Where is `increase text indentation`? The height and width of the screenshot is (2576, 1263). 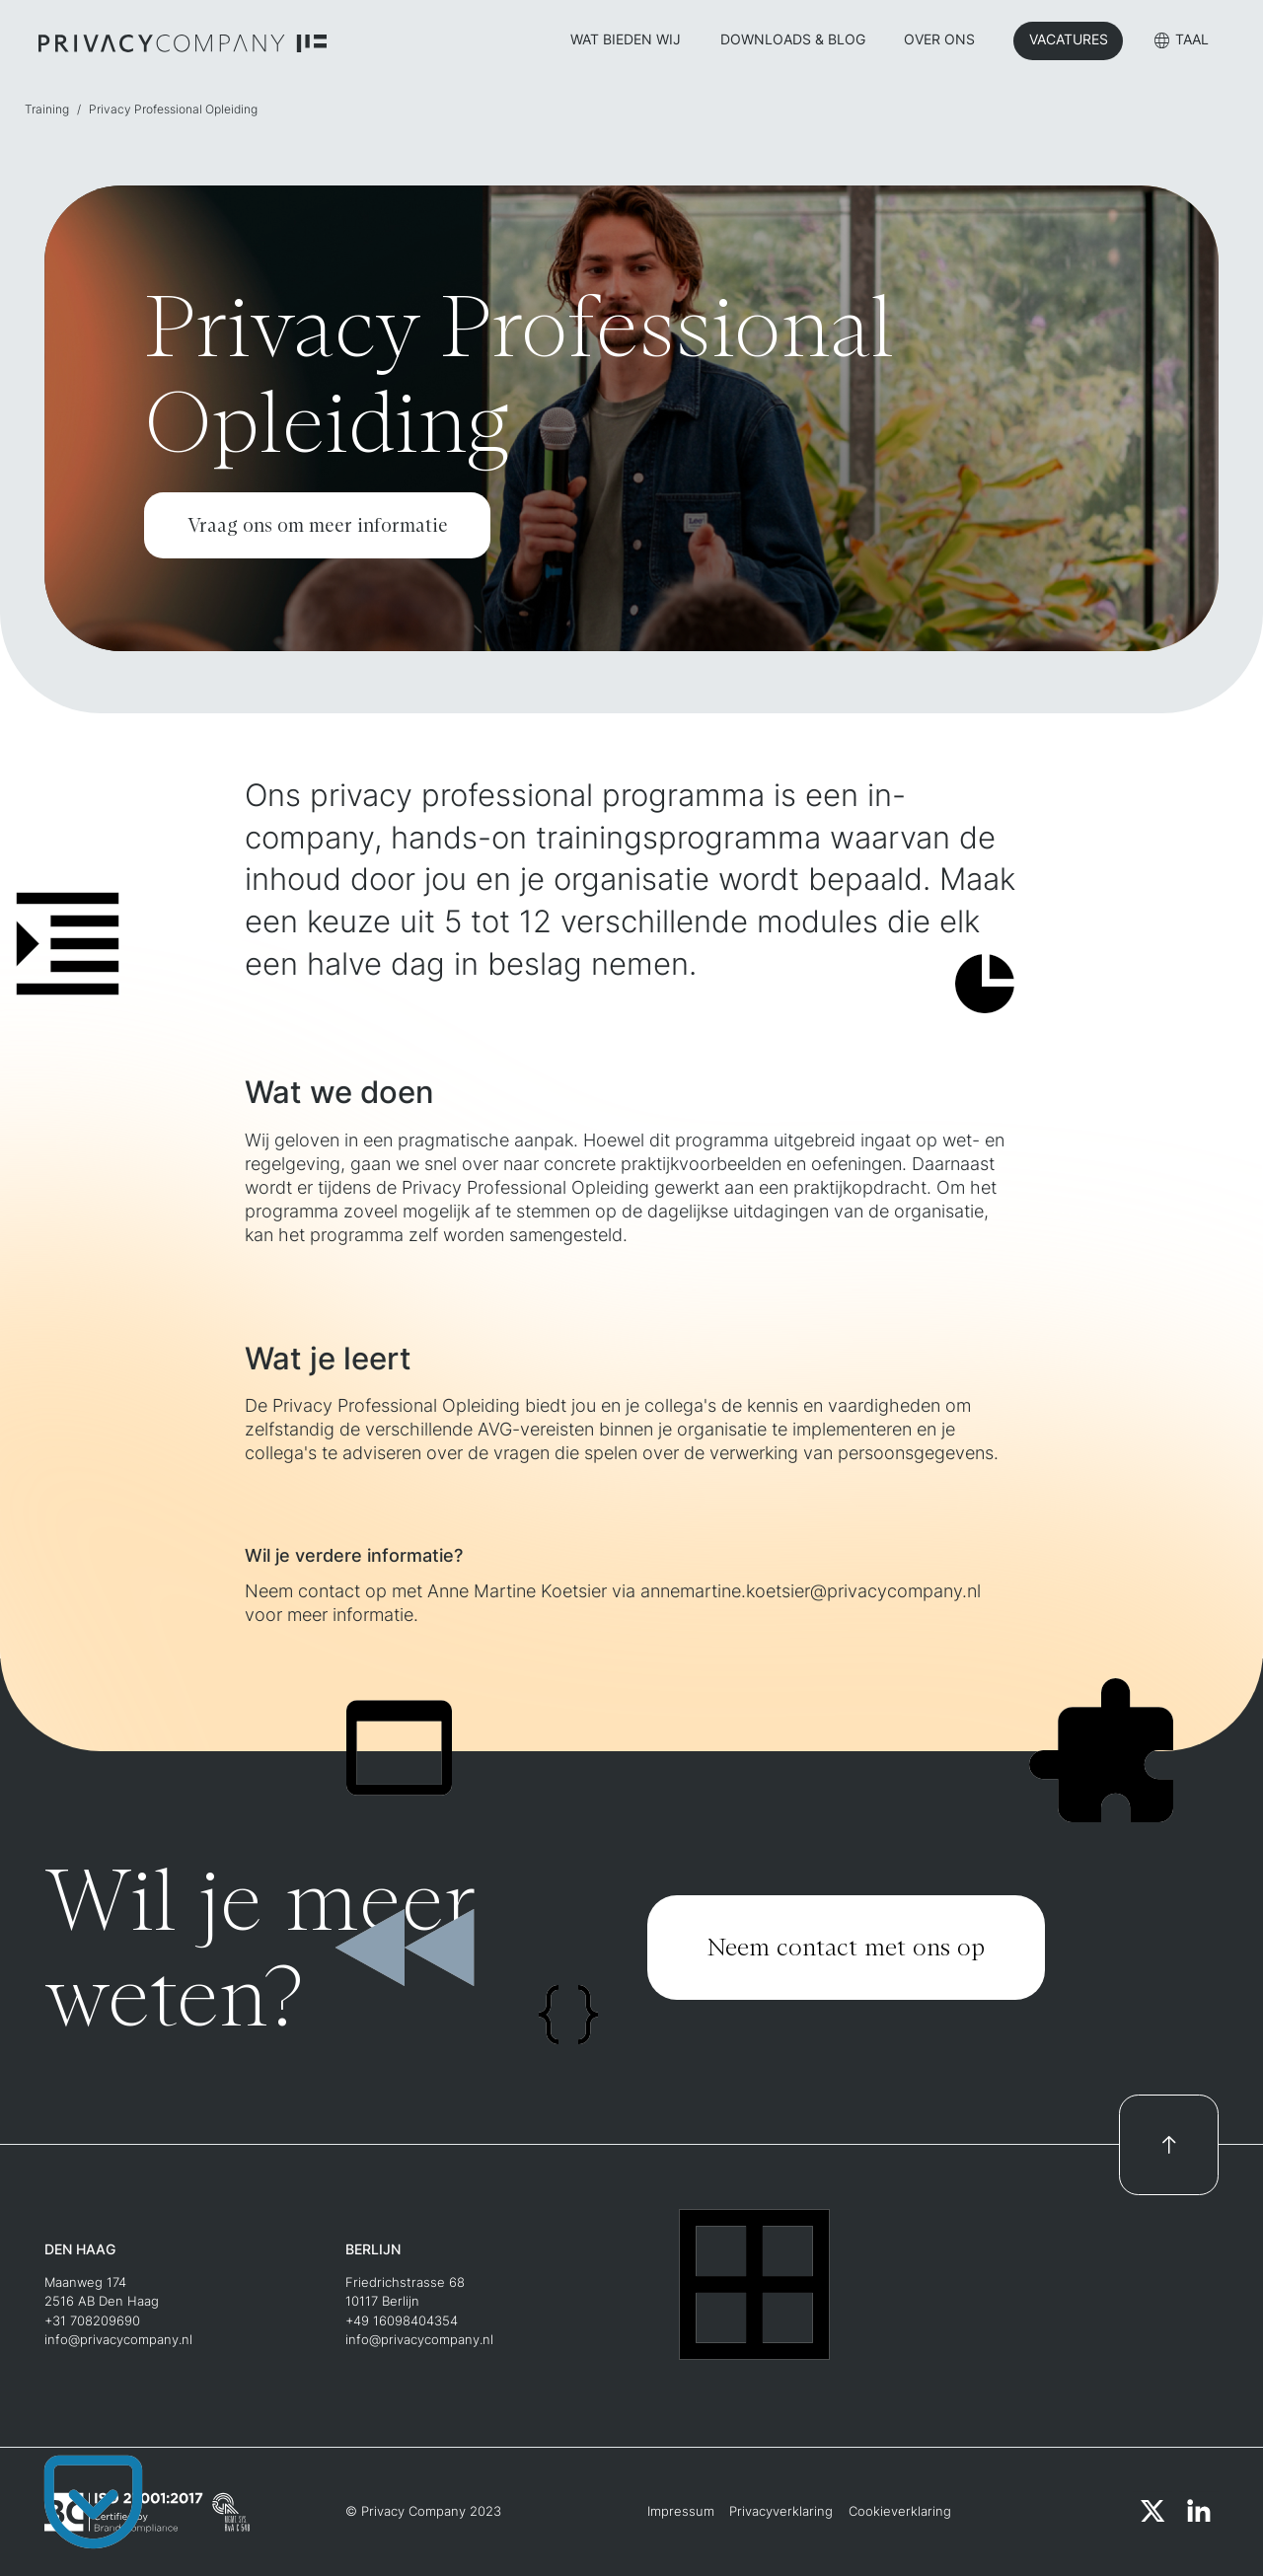
increase text indentation is located at coordinates (67, 943).